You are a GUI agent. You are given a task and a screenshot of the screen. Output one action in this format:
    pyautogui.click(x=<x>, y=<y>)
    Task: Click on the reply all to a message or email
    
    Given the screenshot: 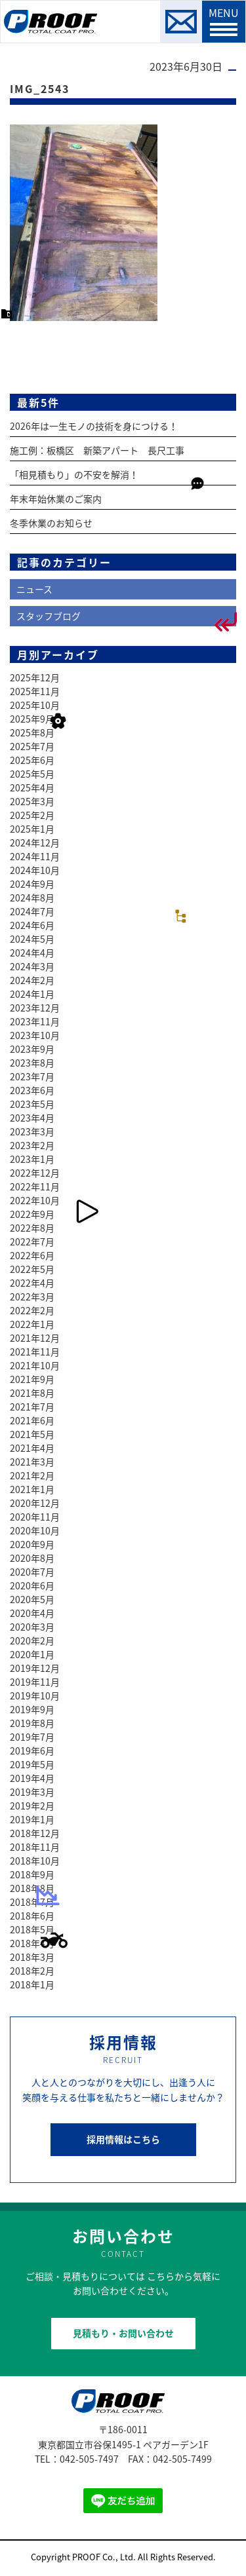 What is the action you would take?
    pyautogui.click(x=226, y=622)
    